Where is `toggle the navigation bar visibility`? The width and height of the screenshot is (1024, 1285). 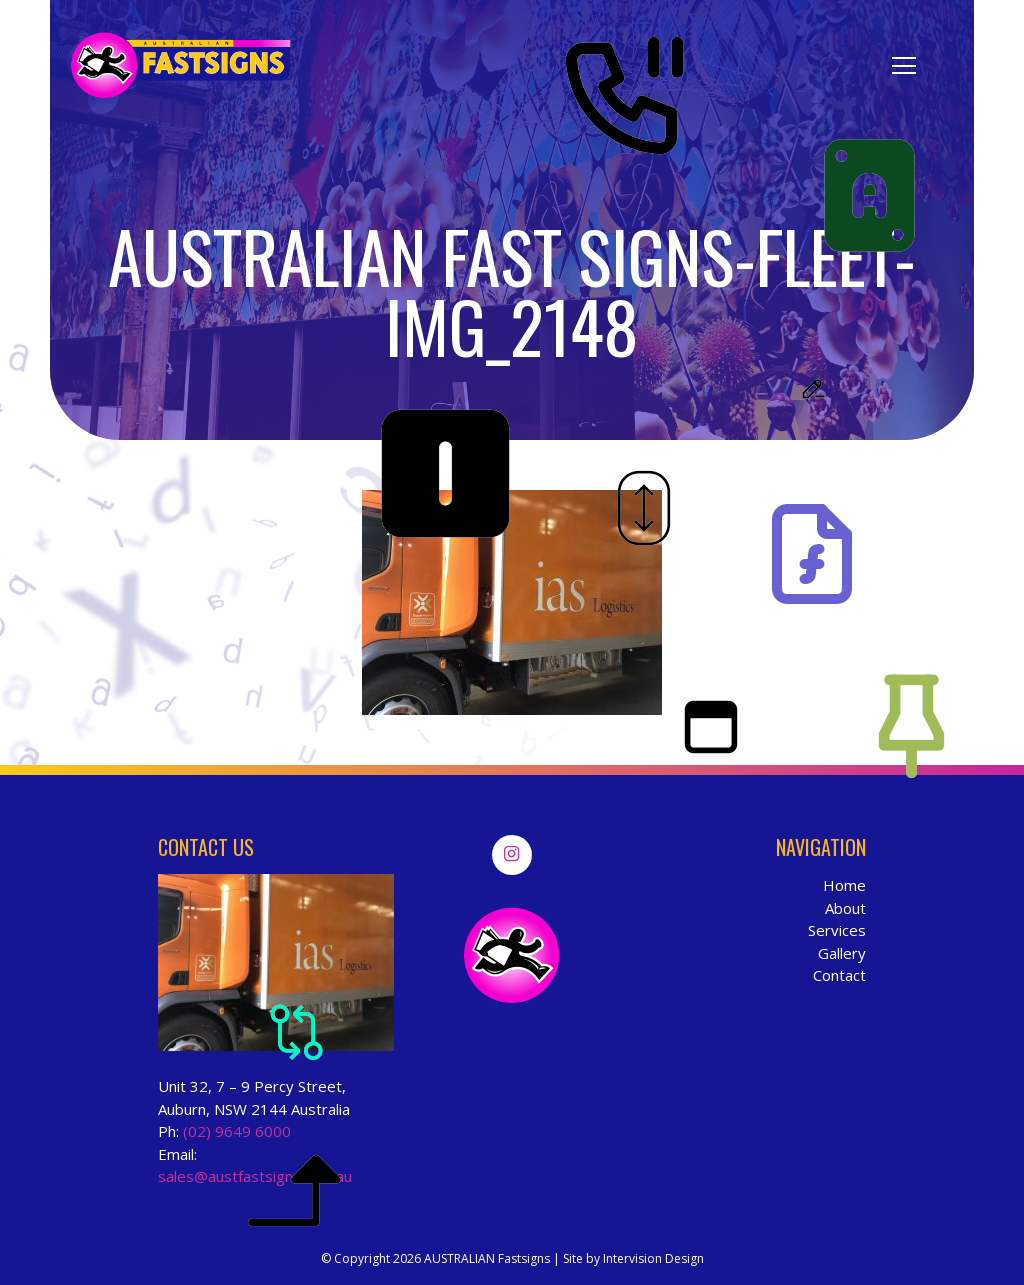
toggle the navigation bar visibility is located at coordinates (711, 727).